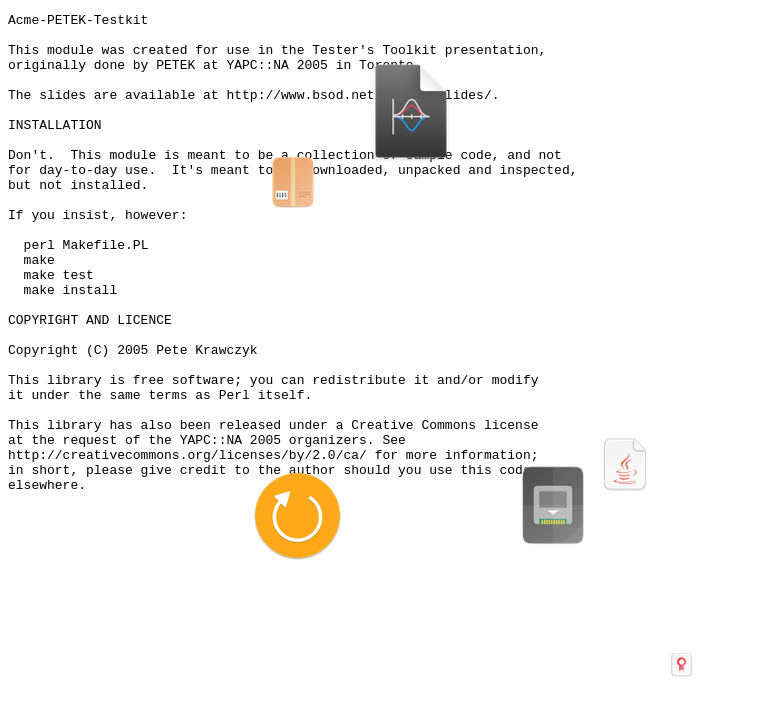  Describe the element at coordinates (625, 464) in the screenshot. I see `a java source code file` at that location.